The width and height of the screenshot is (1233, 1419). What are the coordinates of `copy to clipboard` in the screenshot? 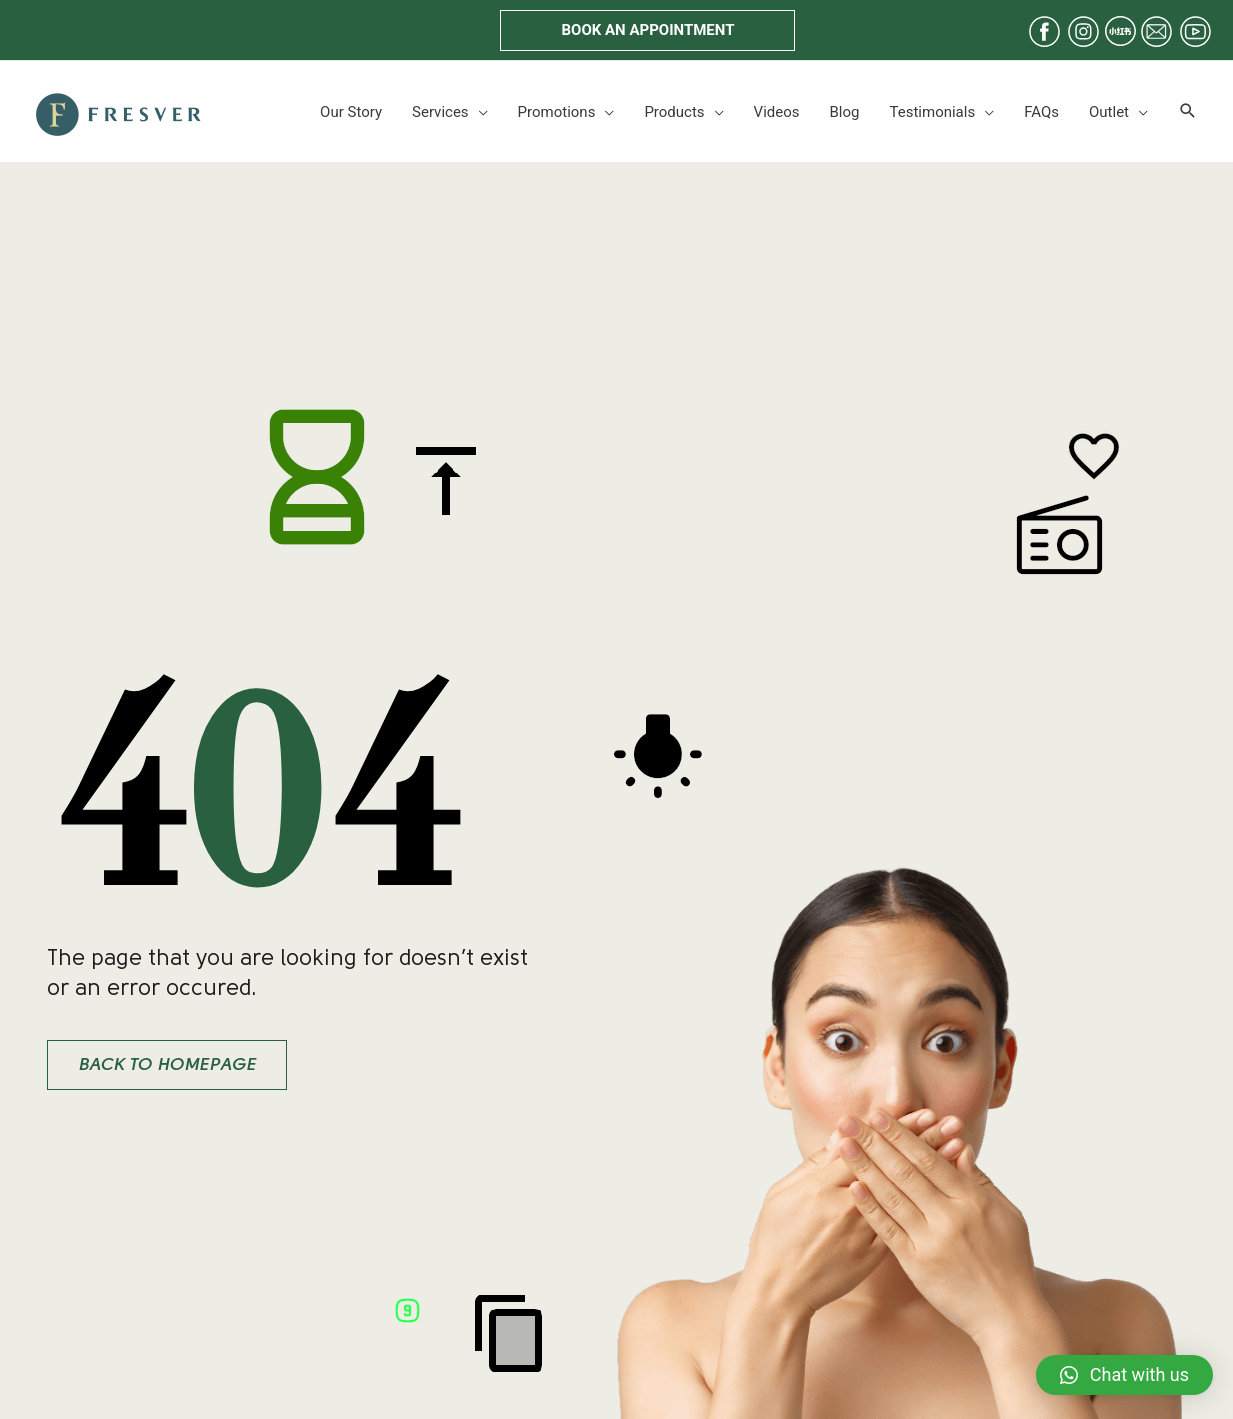 It's located at (510, 1333).